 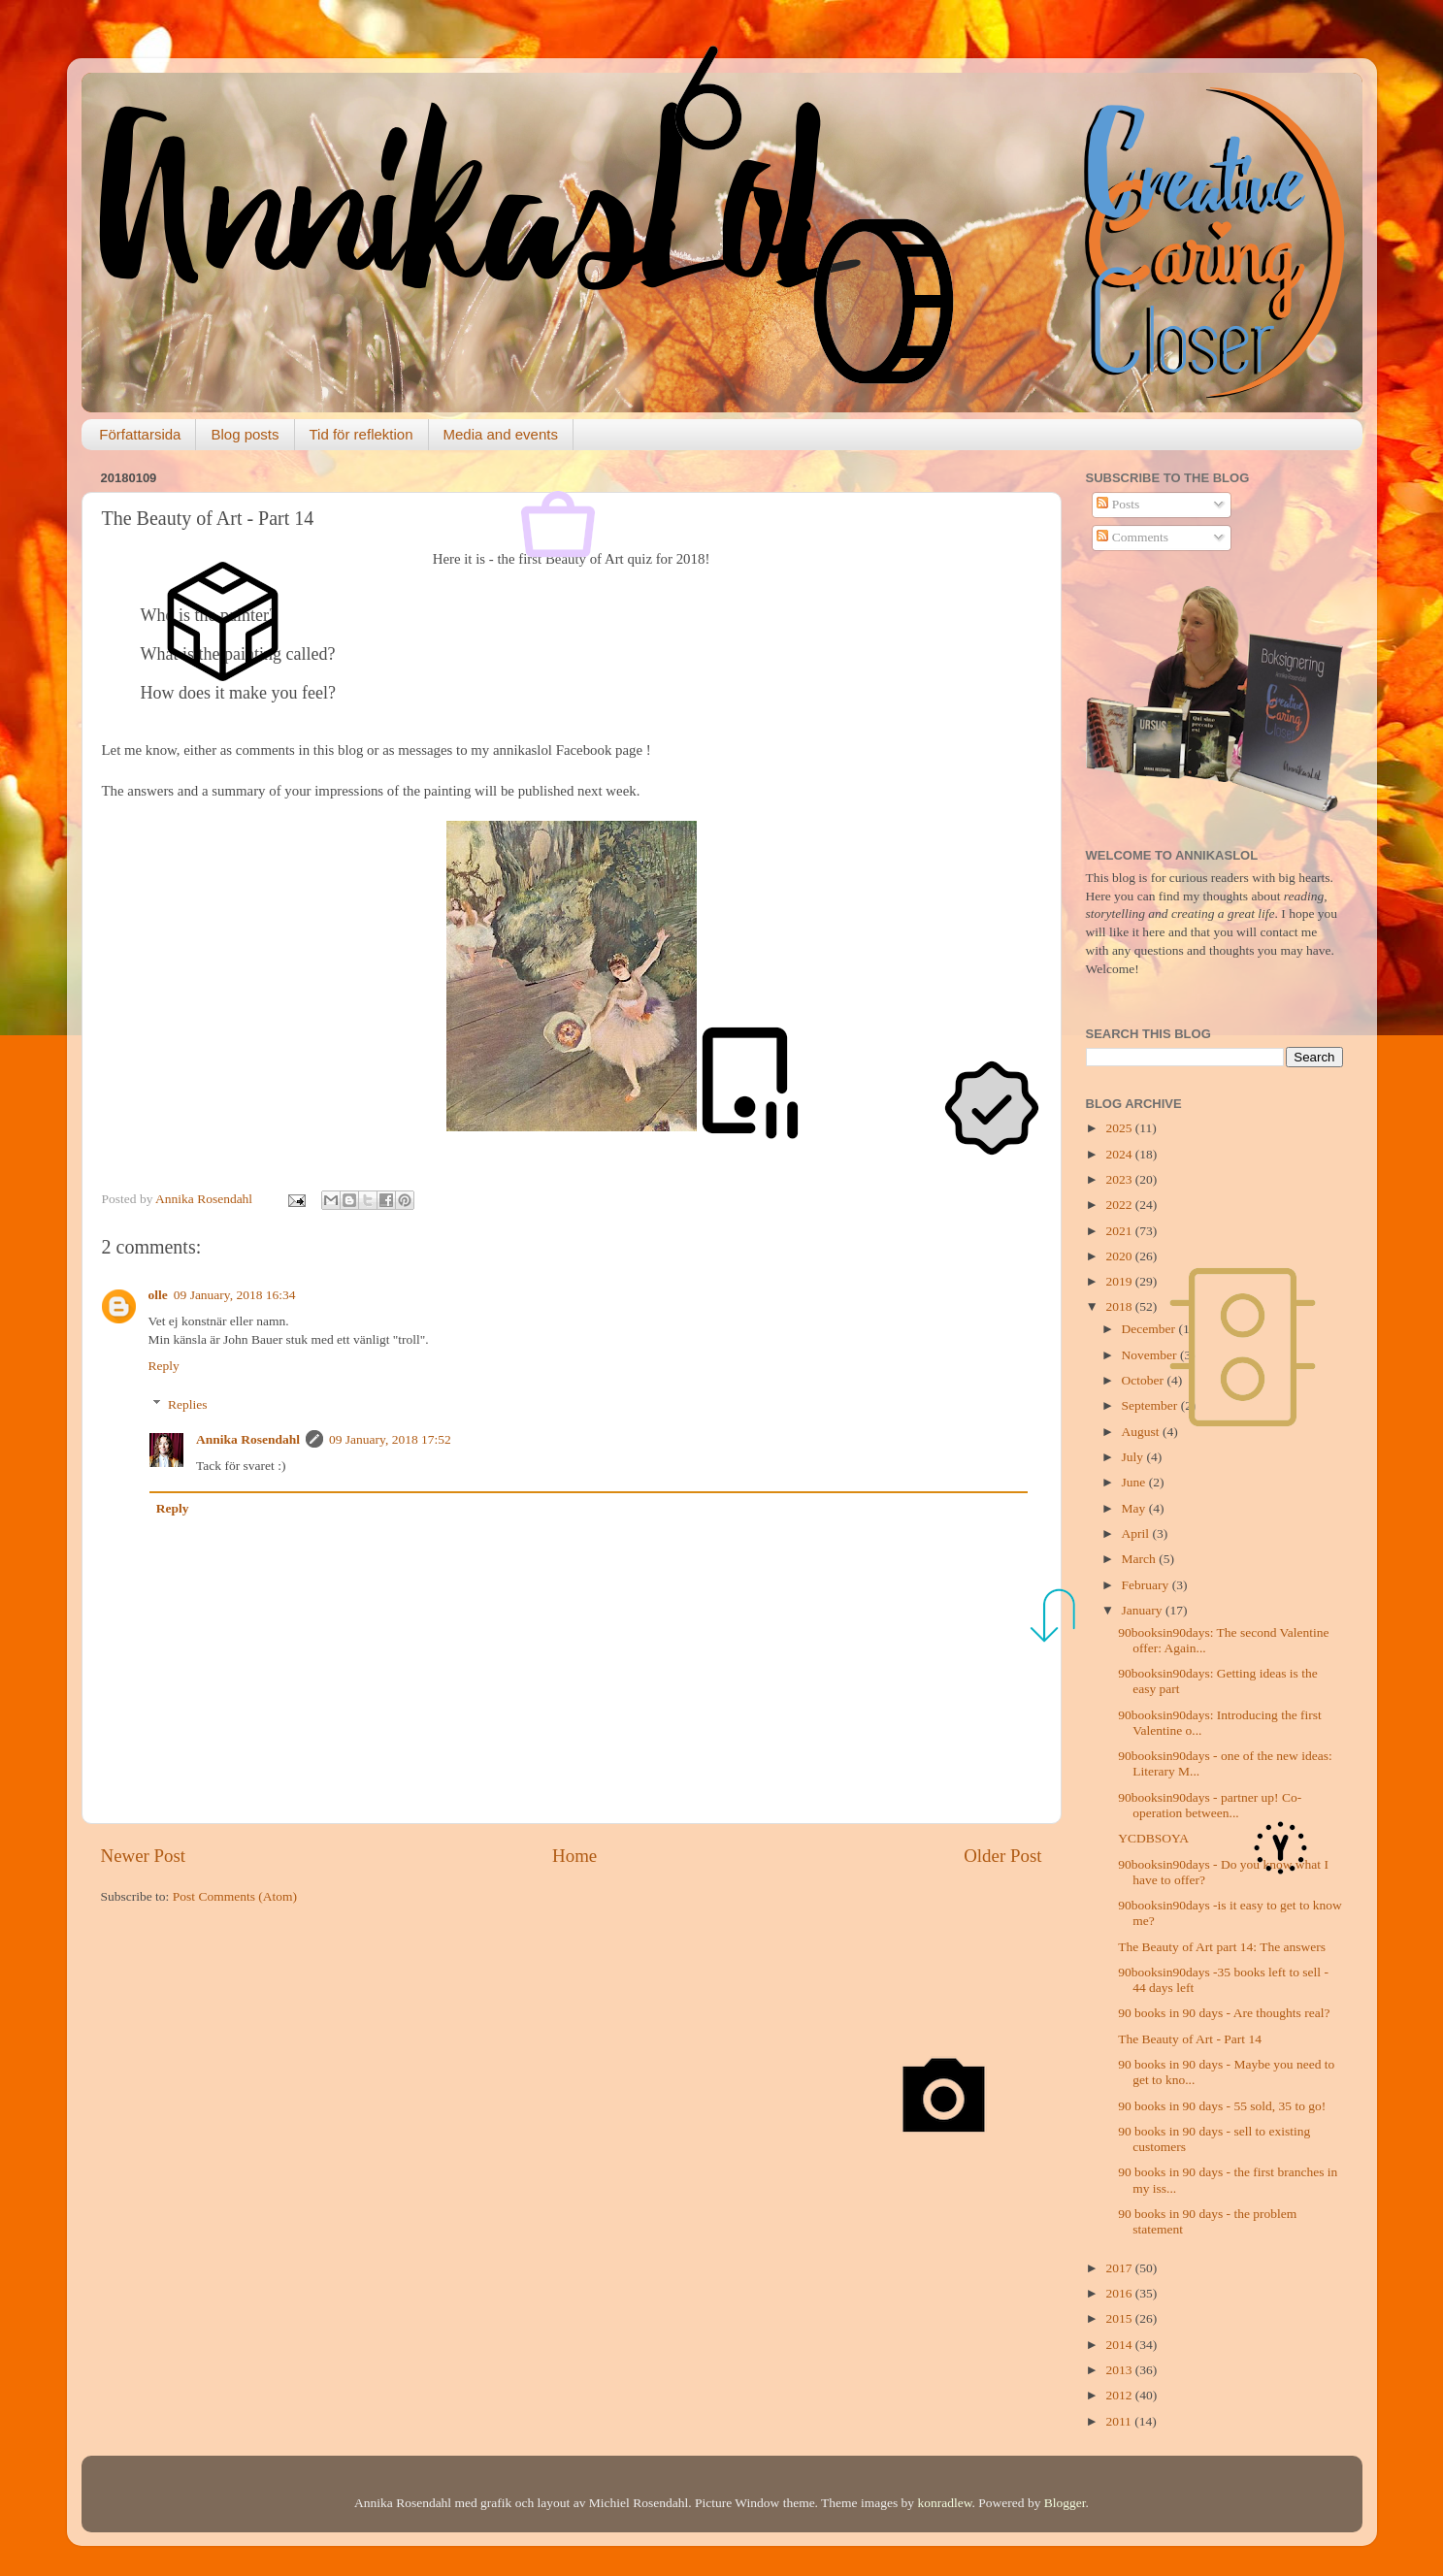 I want to click on traffic or signal status indicator, so click(x=1242, y=1347).